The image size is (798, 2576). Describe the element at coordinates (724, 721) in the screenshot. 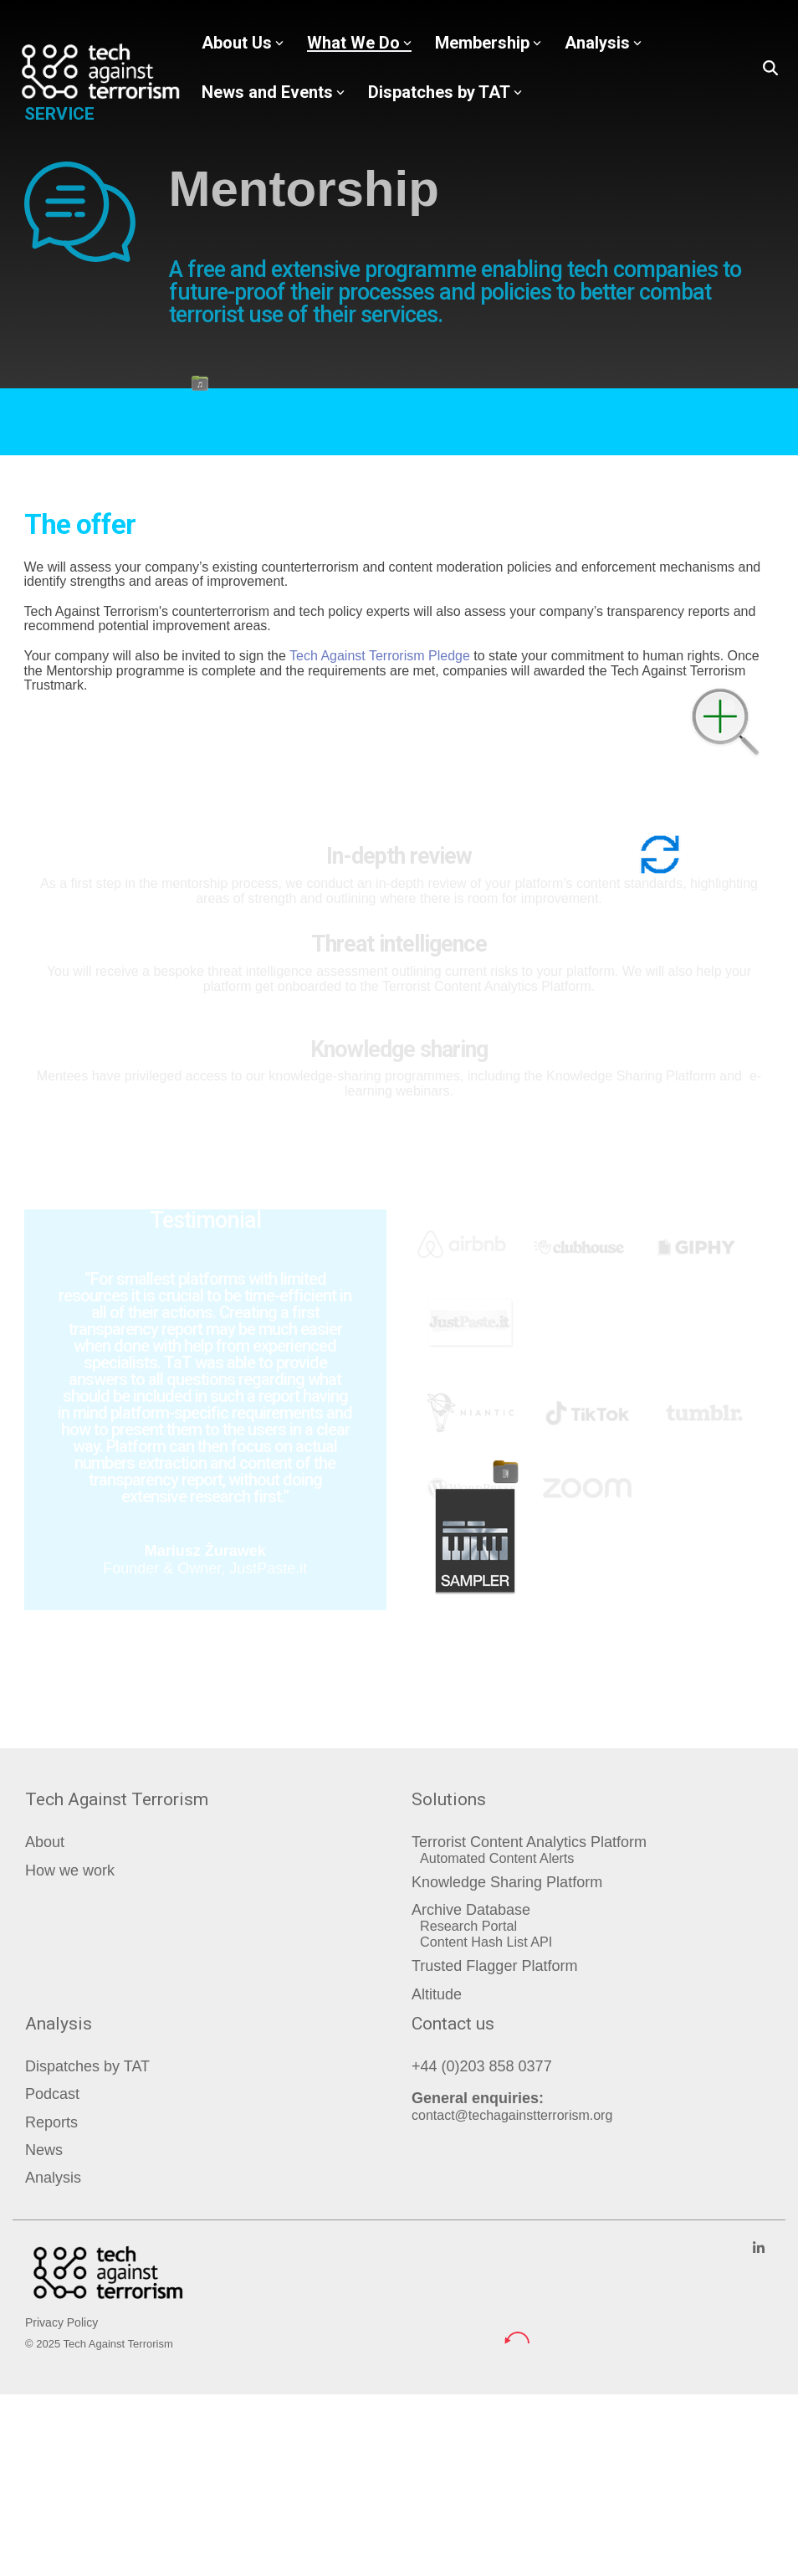

I see `zoom in to view content closer` at that location.